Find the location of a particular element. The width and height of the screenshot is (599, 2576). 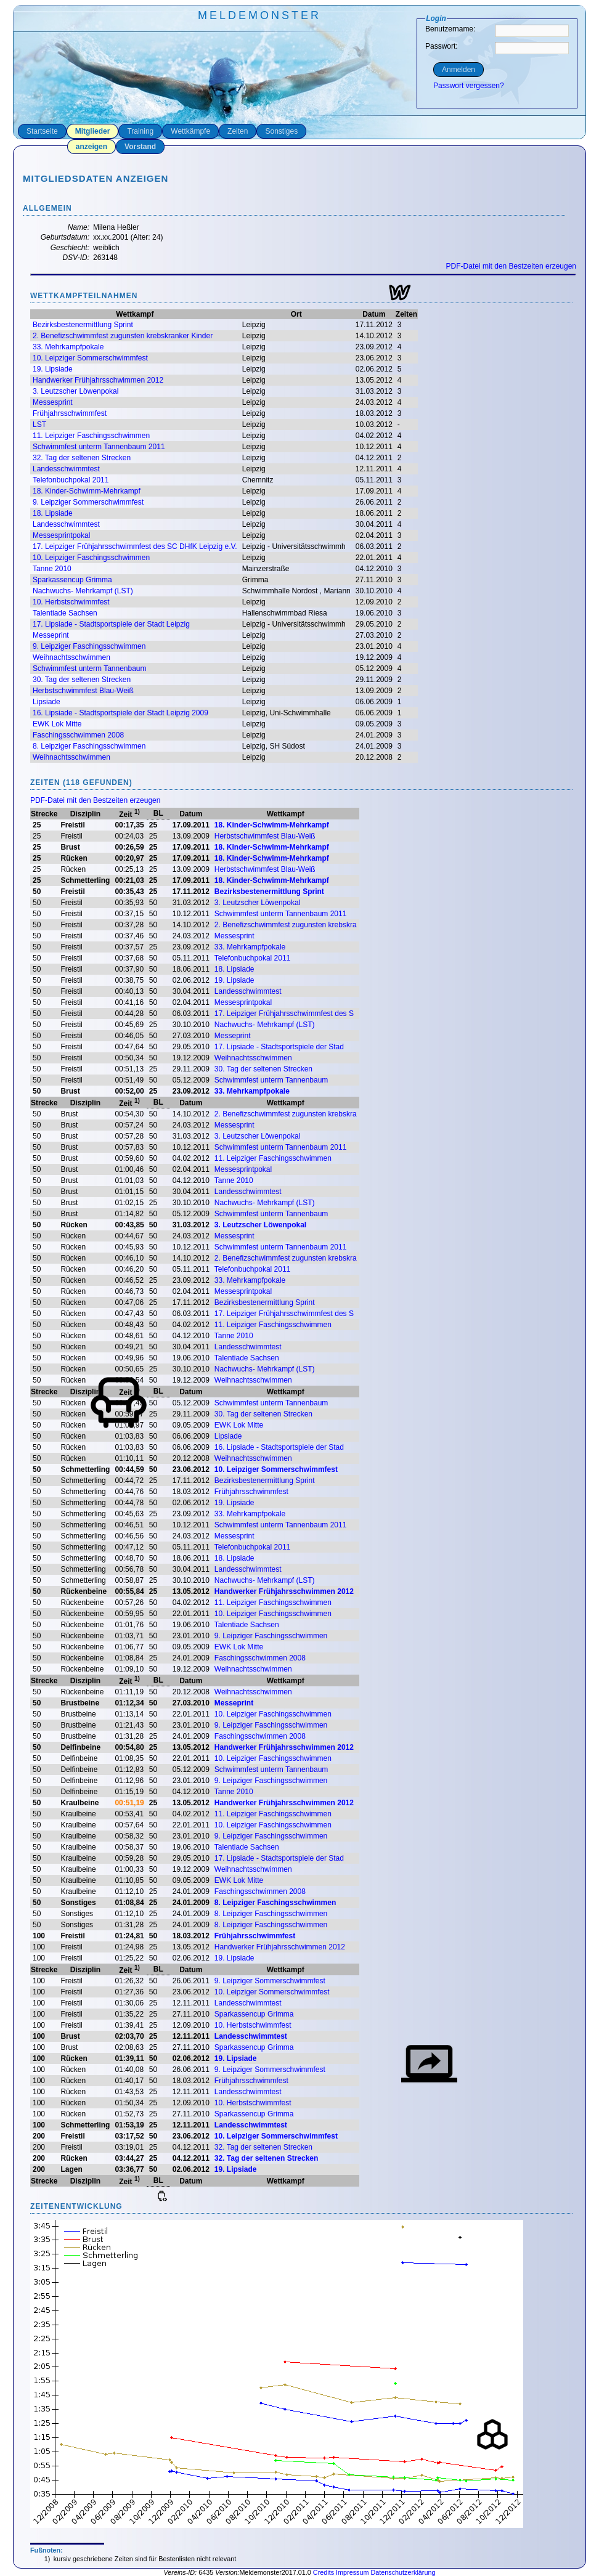

open Webflow website builder is located at coordinates (399, 292).